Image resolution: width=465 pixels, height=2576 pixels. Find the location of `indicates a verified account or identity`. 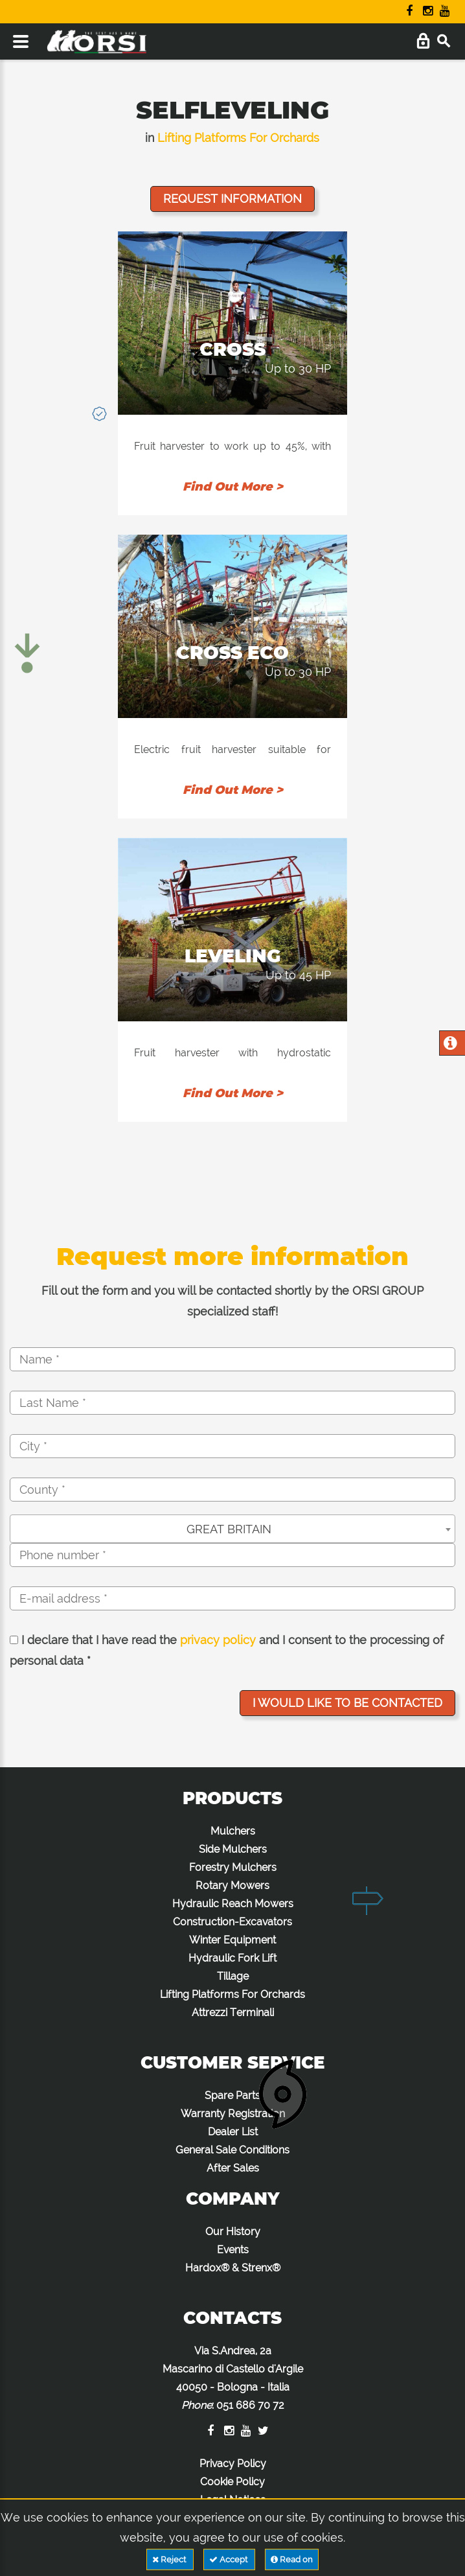

indicates a verified account or identity is located at coordinates (99, 413).